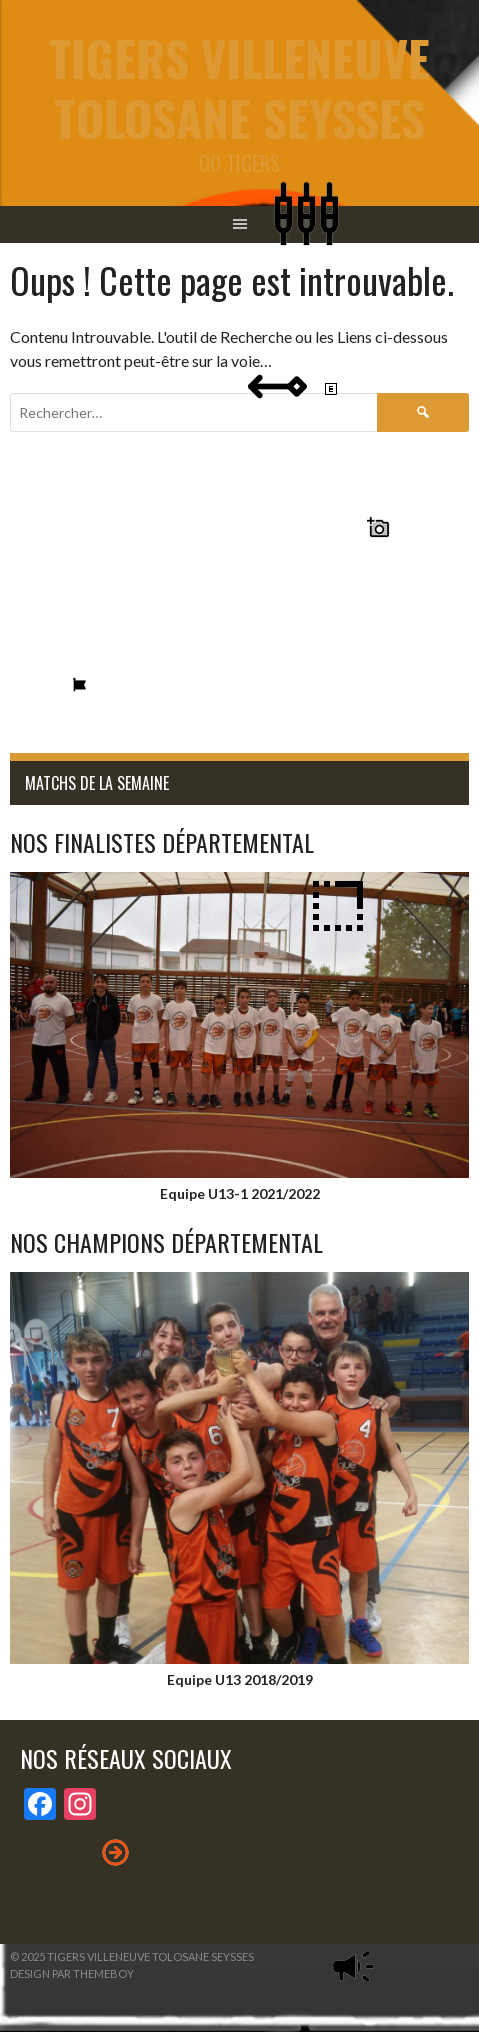  I want to click on add a new photo, so click(378, 527).